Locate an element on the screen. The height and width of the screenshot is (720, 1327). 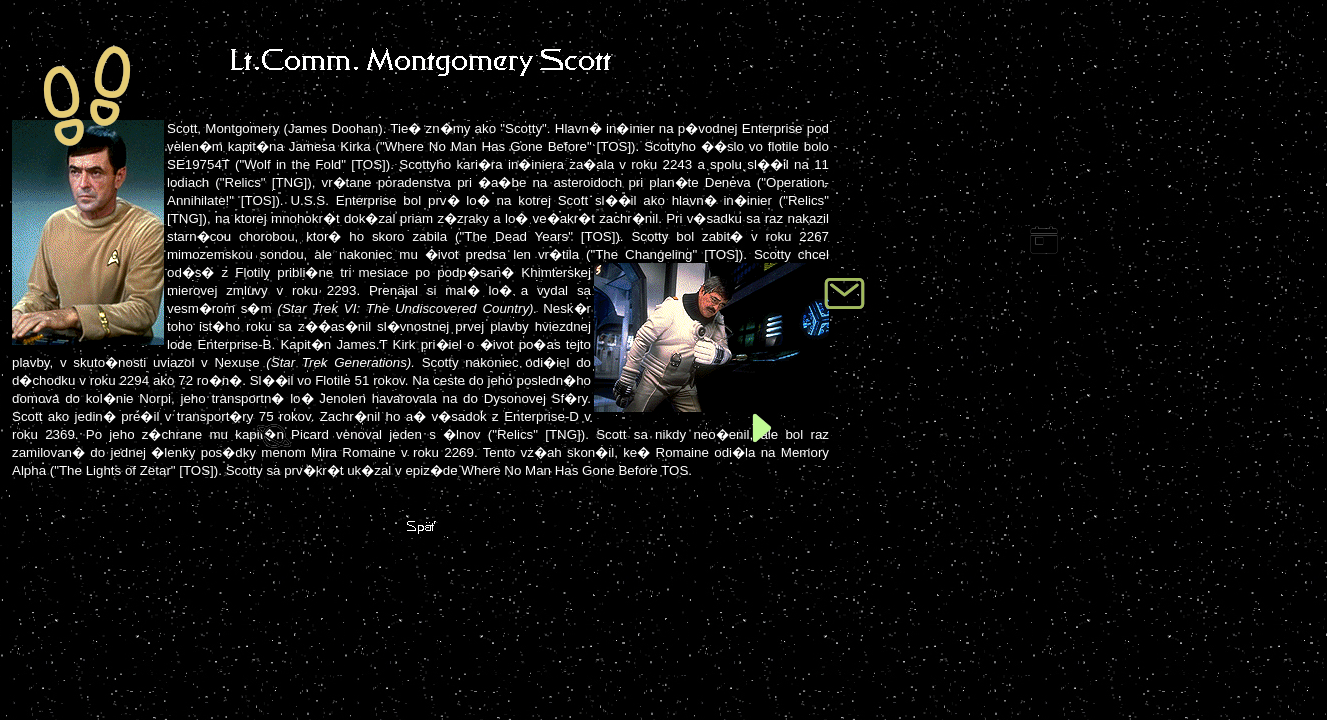
play media or start playback is located at coordinates (762, 428).